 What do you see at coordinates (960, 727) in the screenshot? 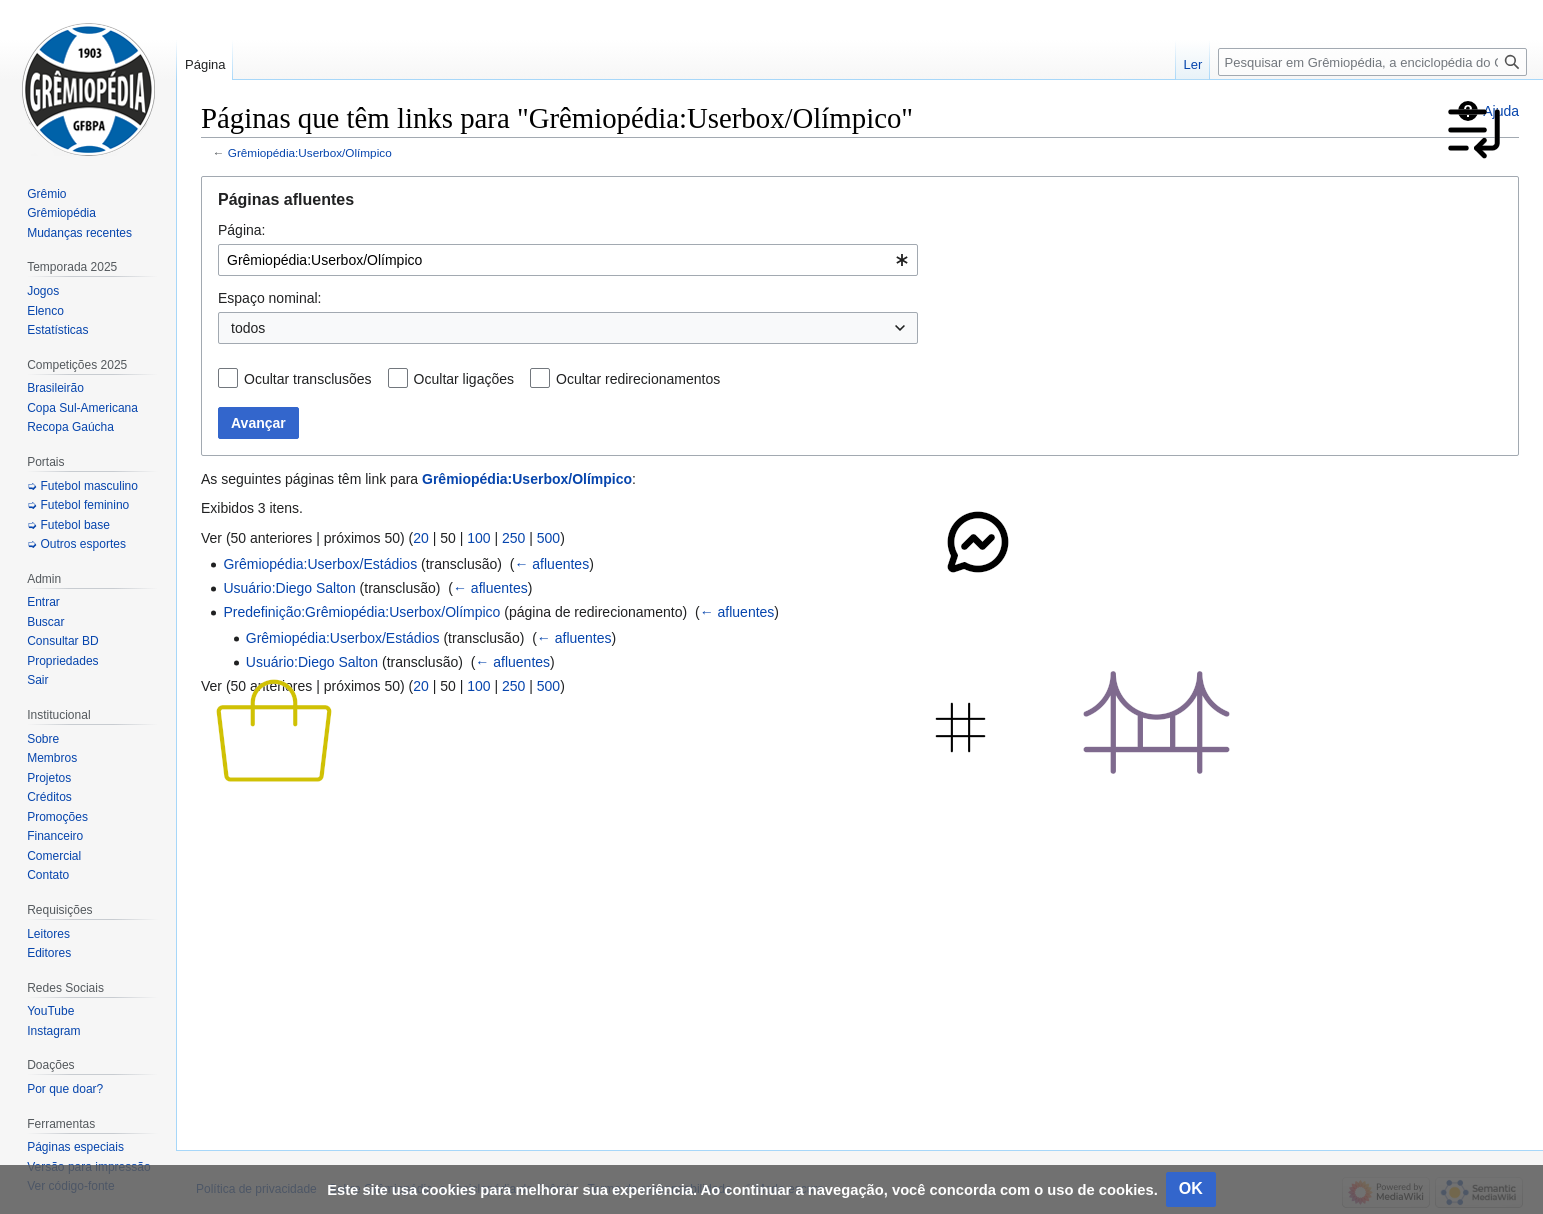
I see `add or view hashtags` at bounding box center [960, 727].